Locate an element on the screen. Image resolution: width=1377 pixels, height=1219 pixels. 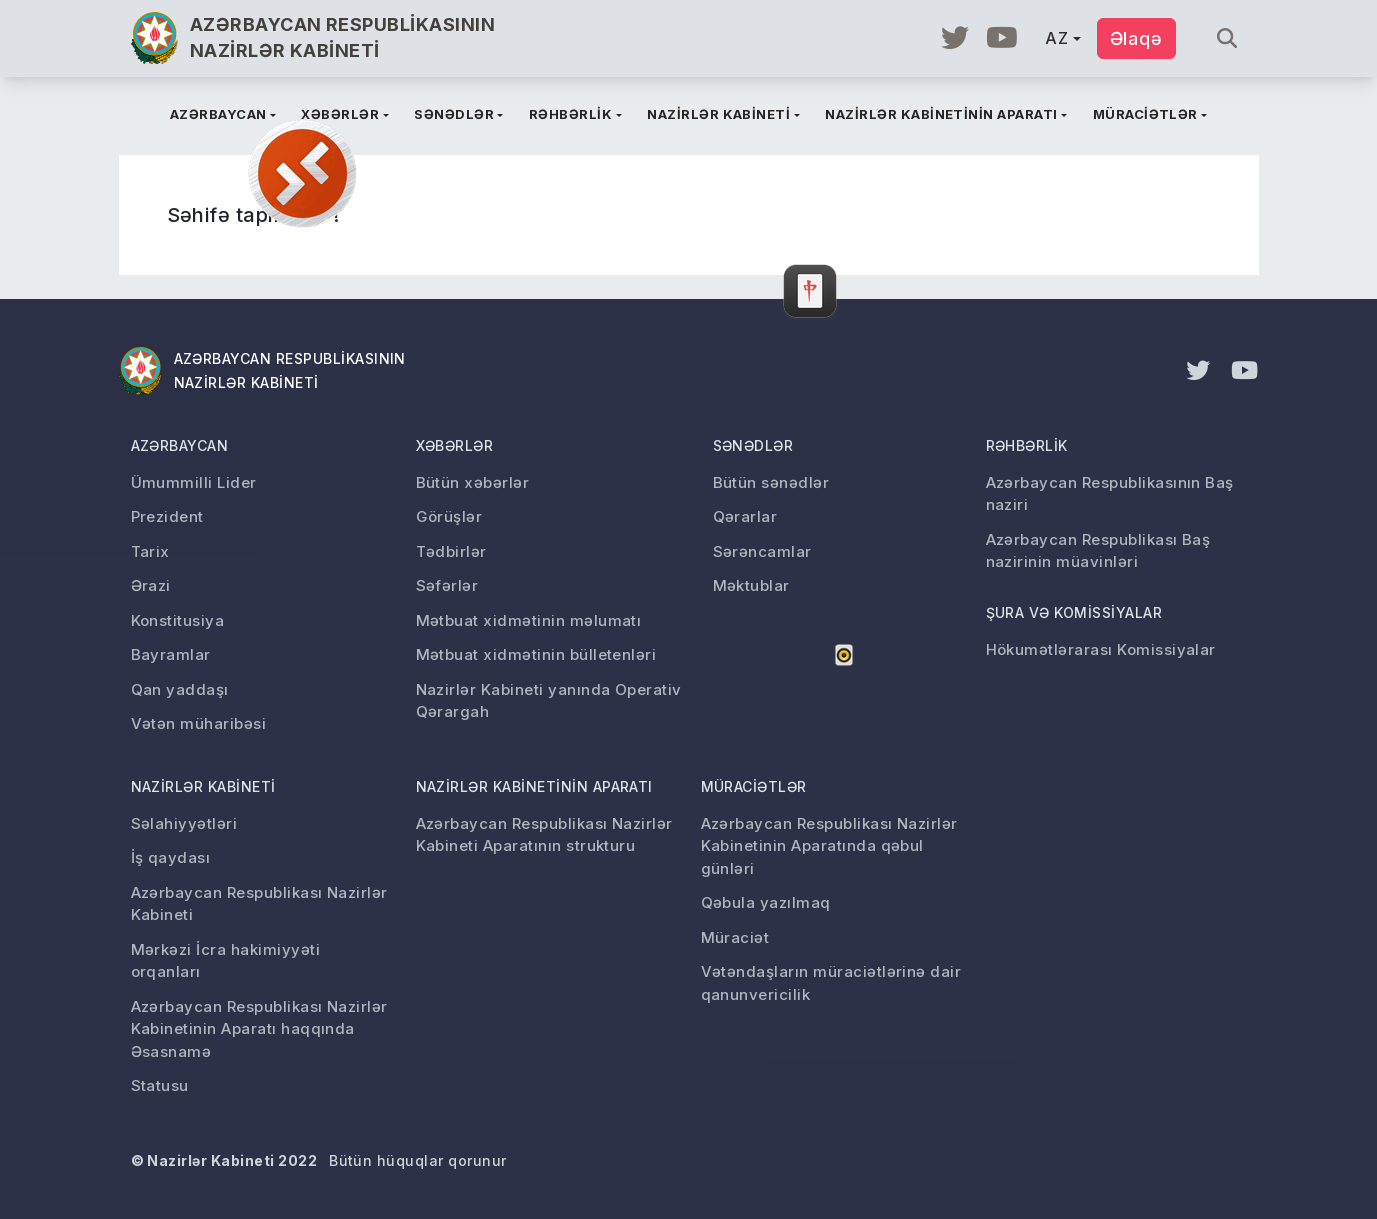
launch gnome mahjongg tile matching game is located at coordinates (810, 291).